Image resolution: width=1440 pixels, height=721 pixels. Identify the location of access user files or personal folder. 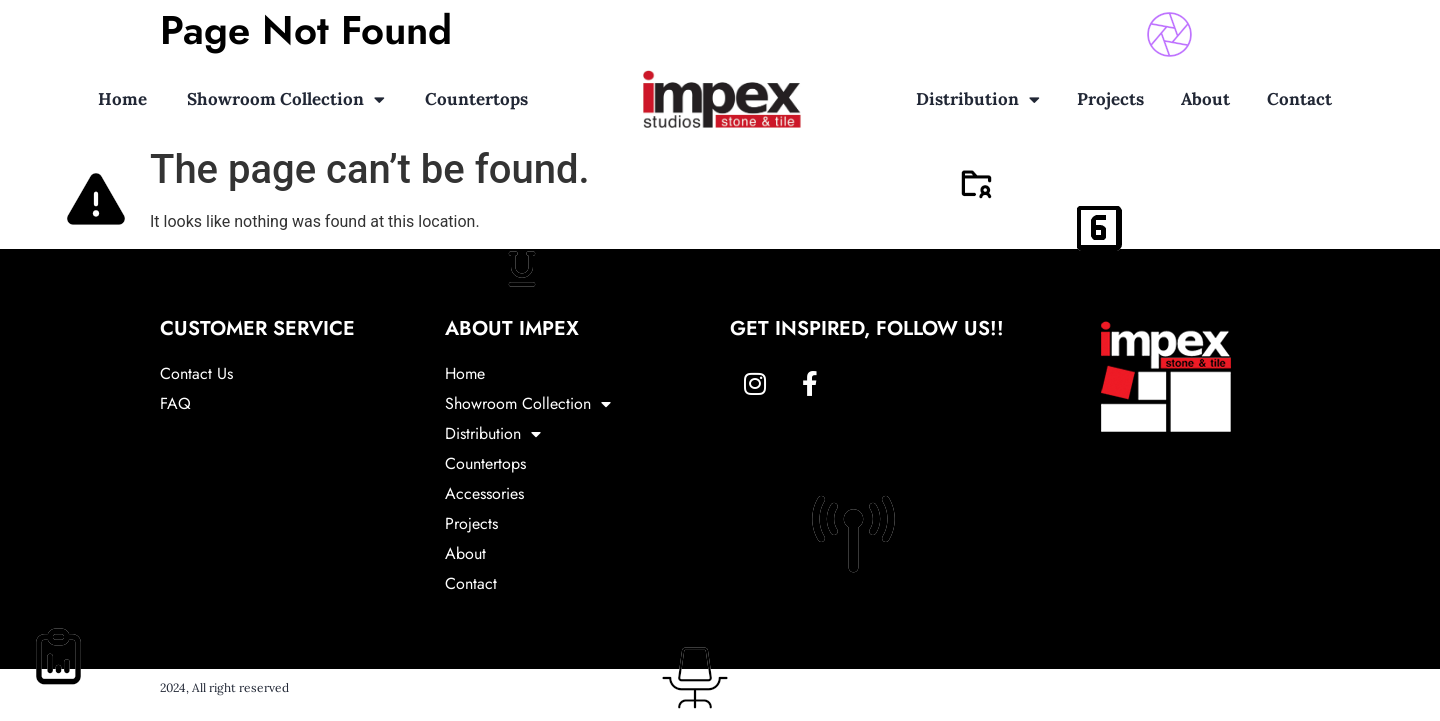
(976, 183).